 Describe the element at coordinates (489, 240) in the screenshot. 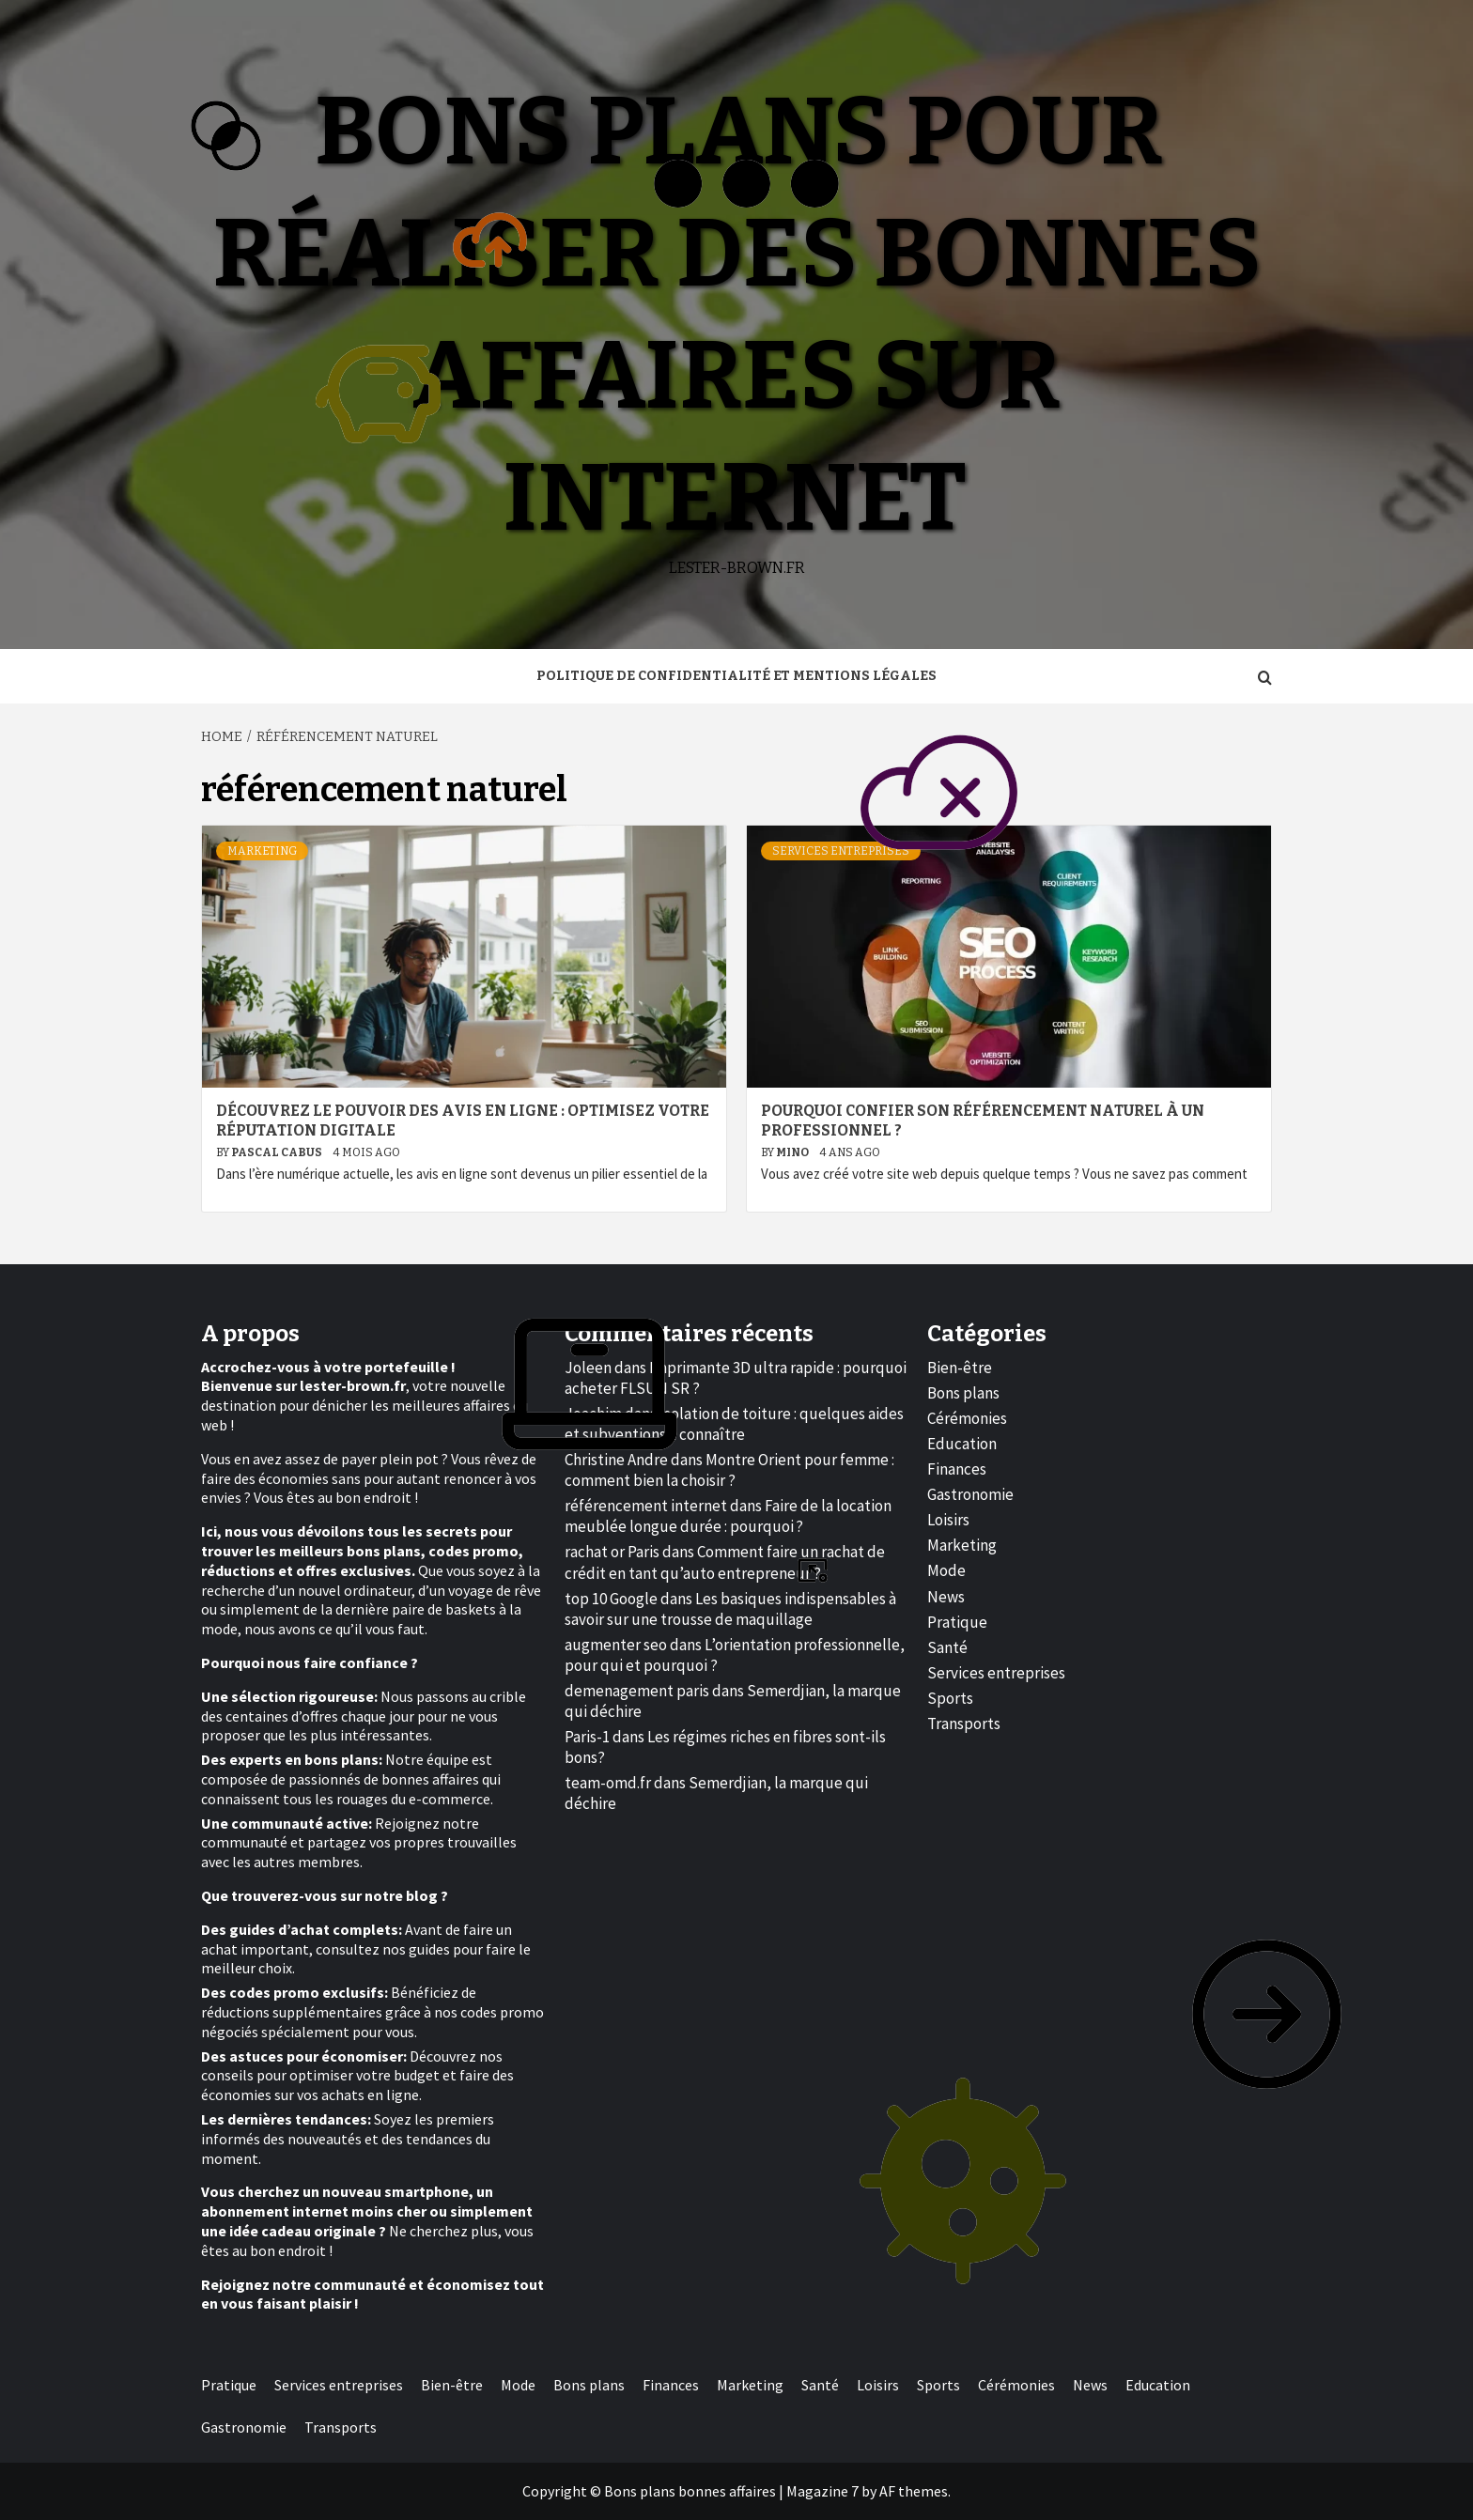

I see `upload file to cloud storage` at that location.